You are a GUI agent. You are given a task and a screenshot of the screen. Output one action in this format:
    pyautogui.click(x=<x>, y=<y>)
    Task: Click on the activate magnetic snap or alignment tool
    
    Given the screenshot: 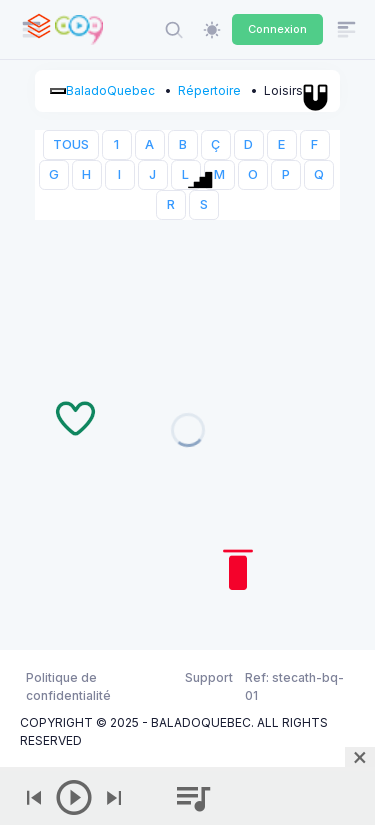 What is the action you would take?
    pyautogui.click(x=315, y=96)
    